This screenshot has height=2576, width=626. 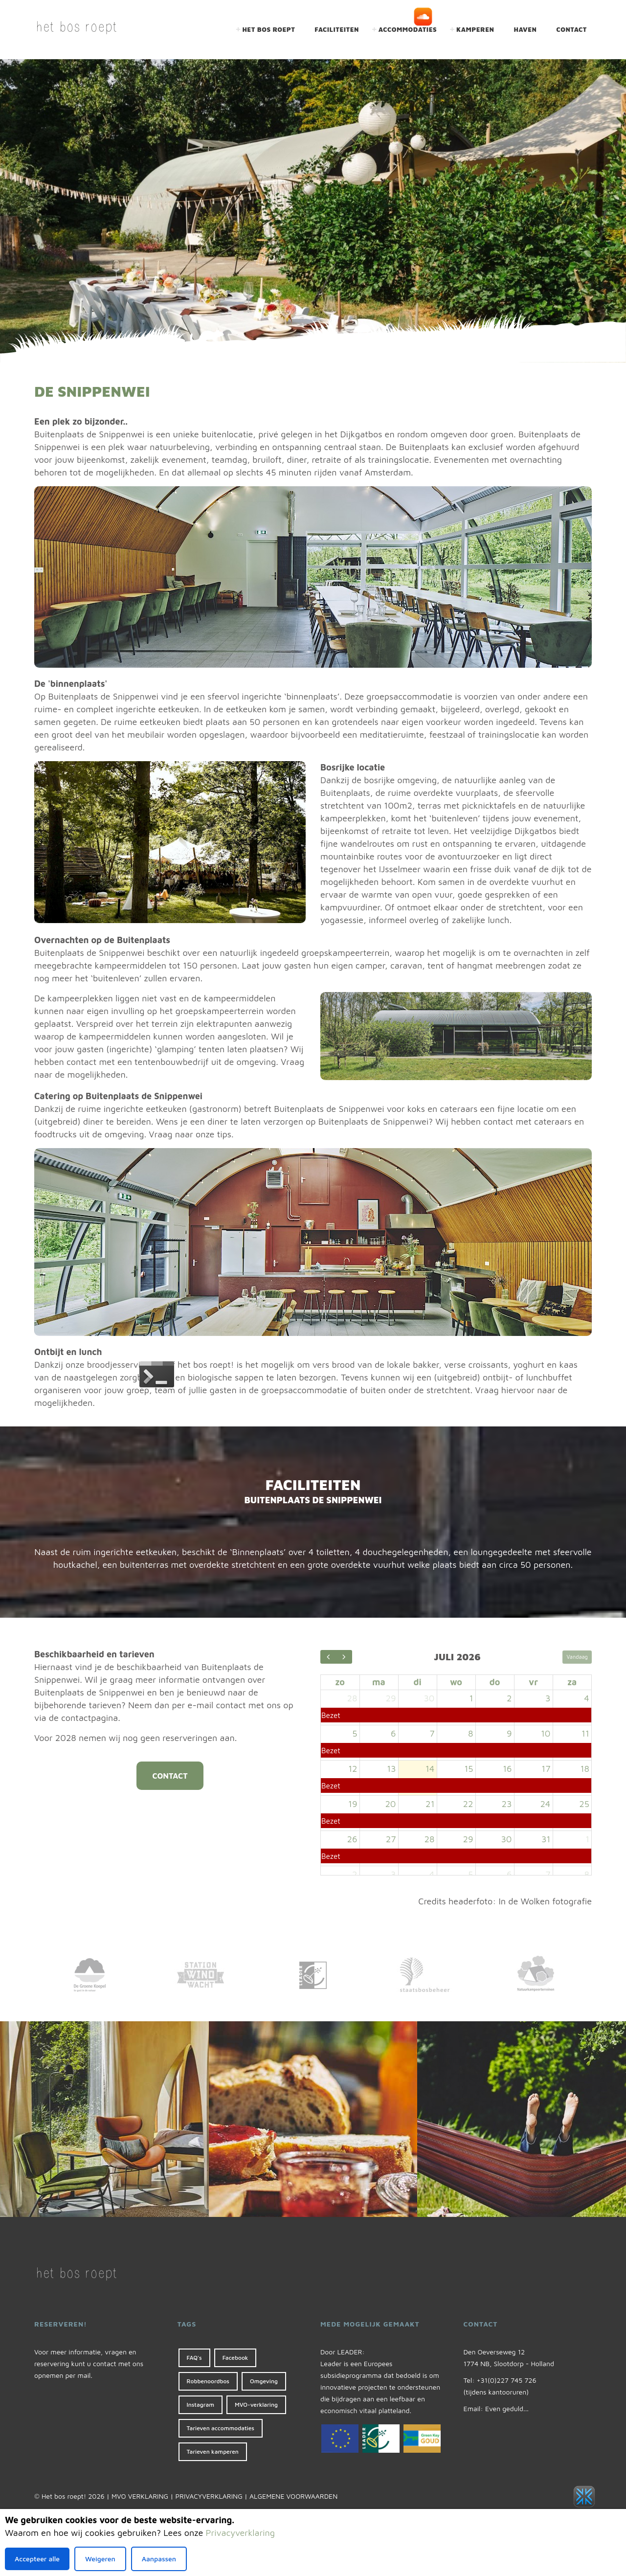 I want to click on open the terminal application, so click(x=156, y=1374).